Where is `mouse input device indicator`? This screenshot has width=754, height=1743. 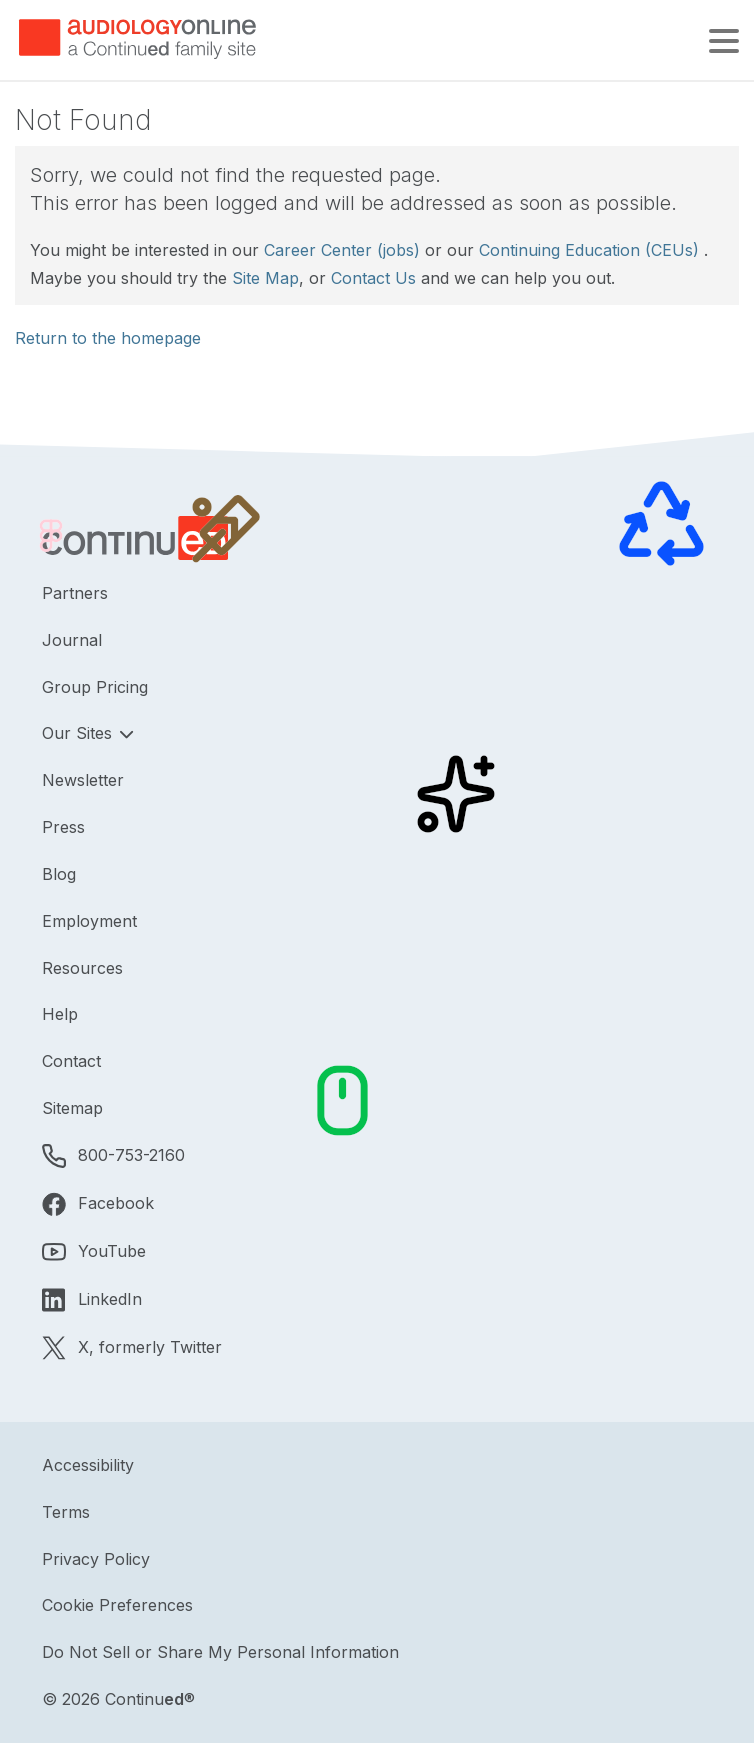
mouse input device indicator is located at coordinates (342, 1100).